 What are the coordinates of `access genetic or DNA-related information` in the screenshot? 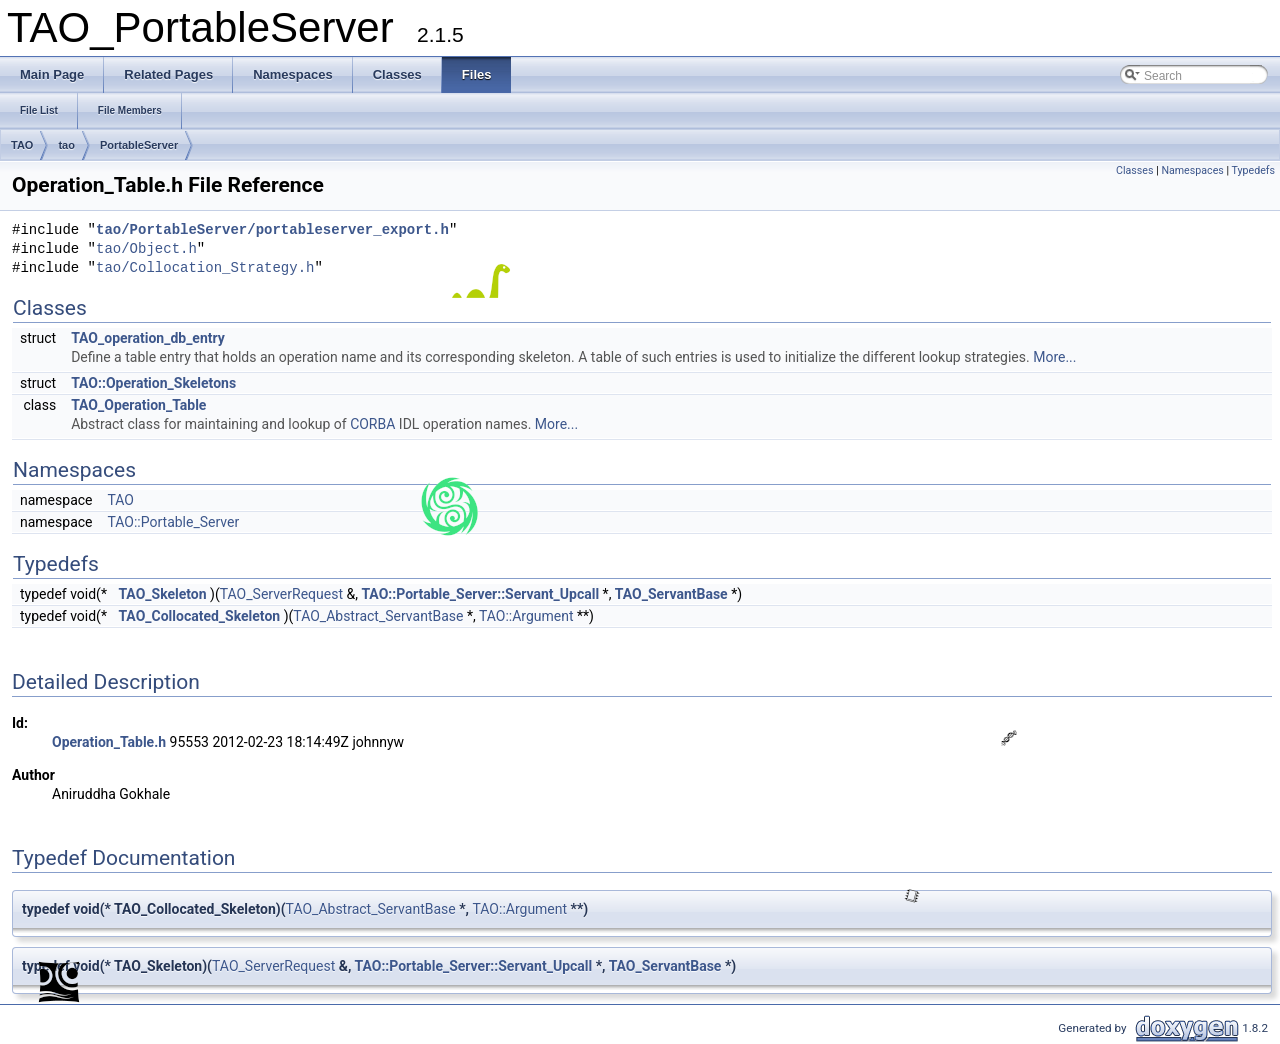 It's located at (1009, 738).